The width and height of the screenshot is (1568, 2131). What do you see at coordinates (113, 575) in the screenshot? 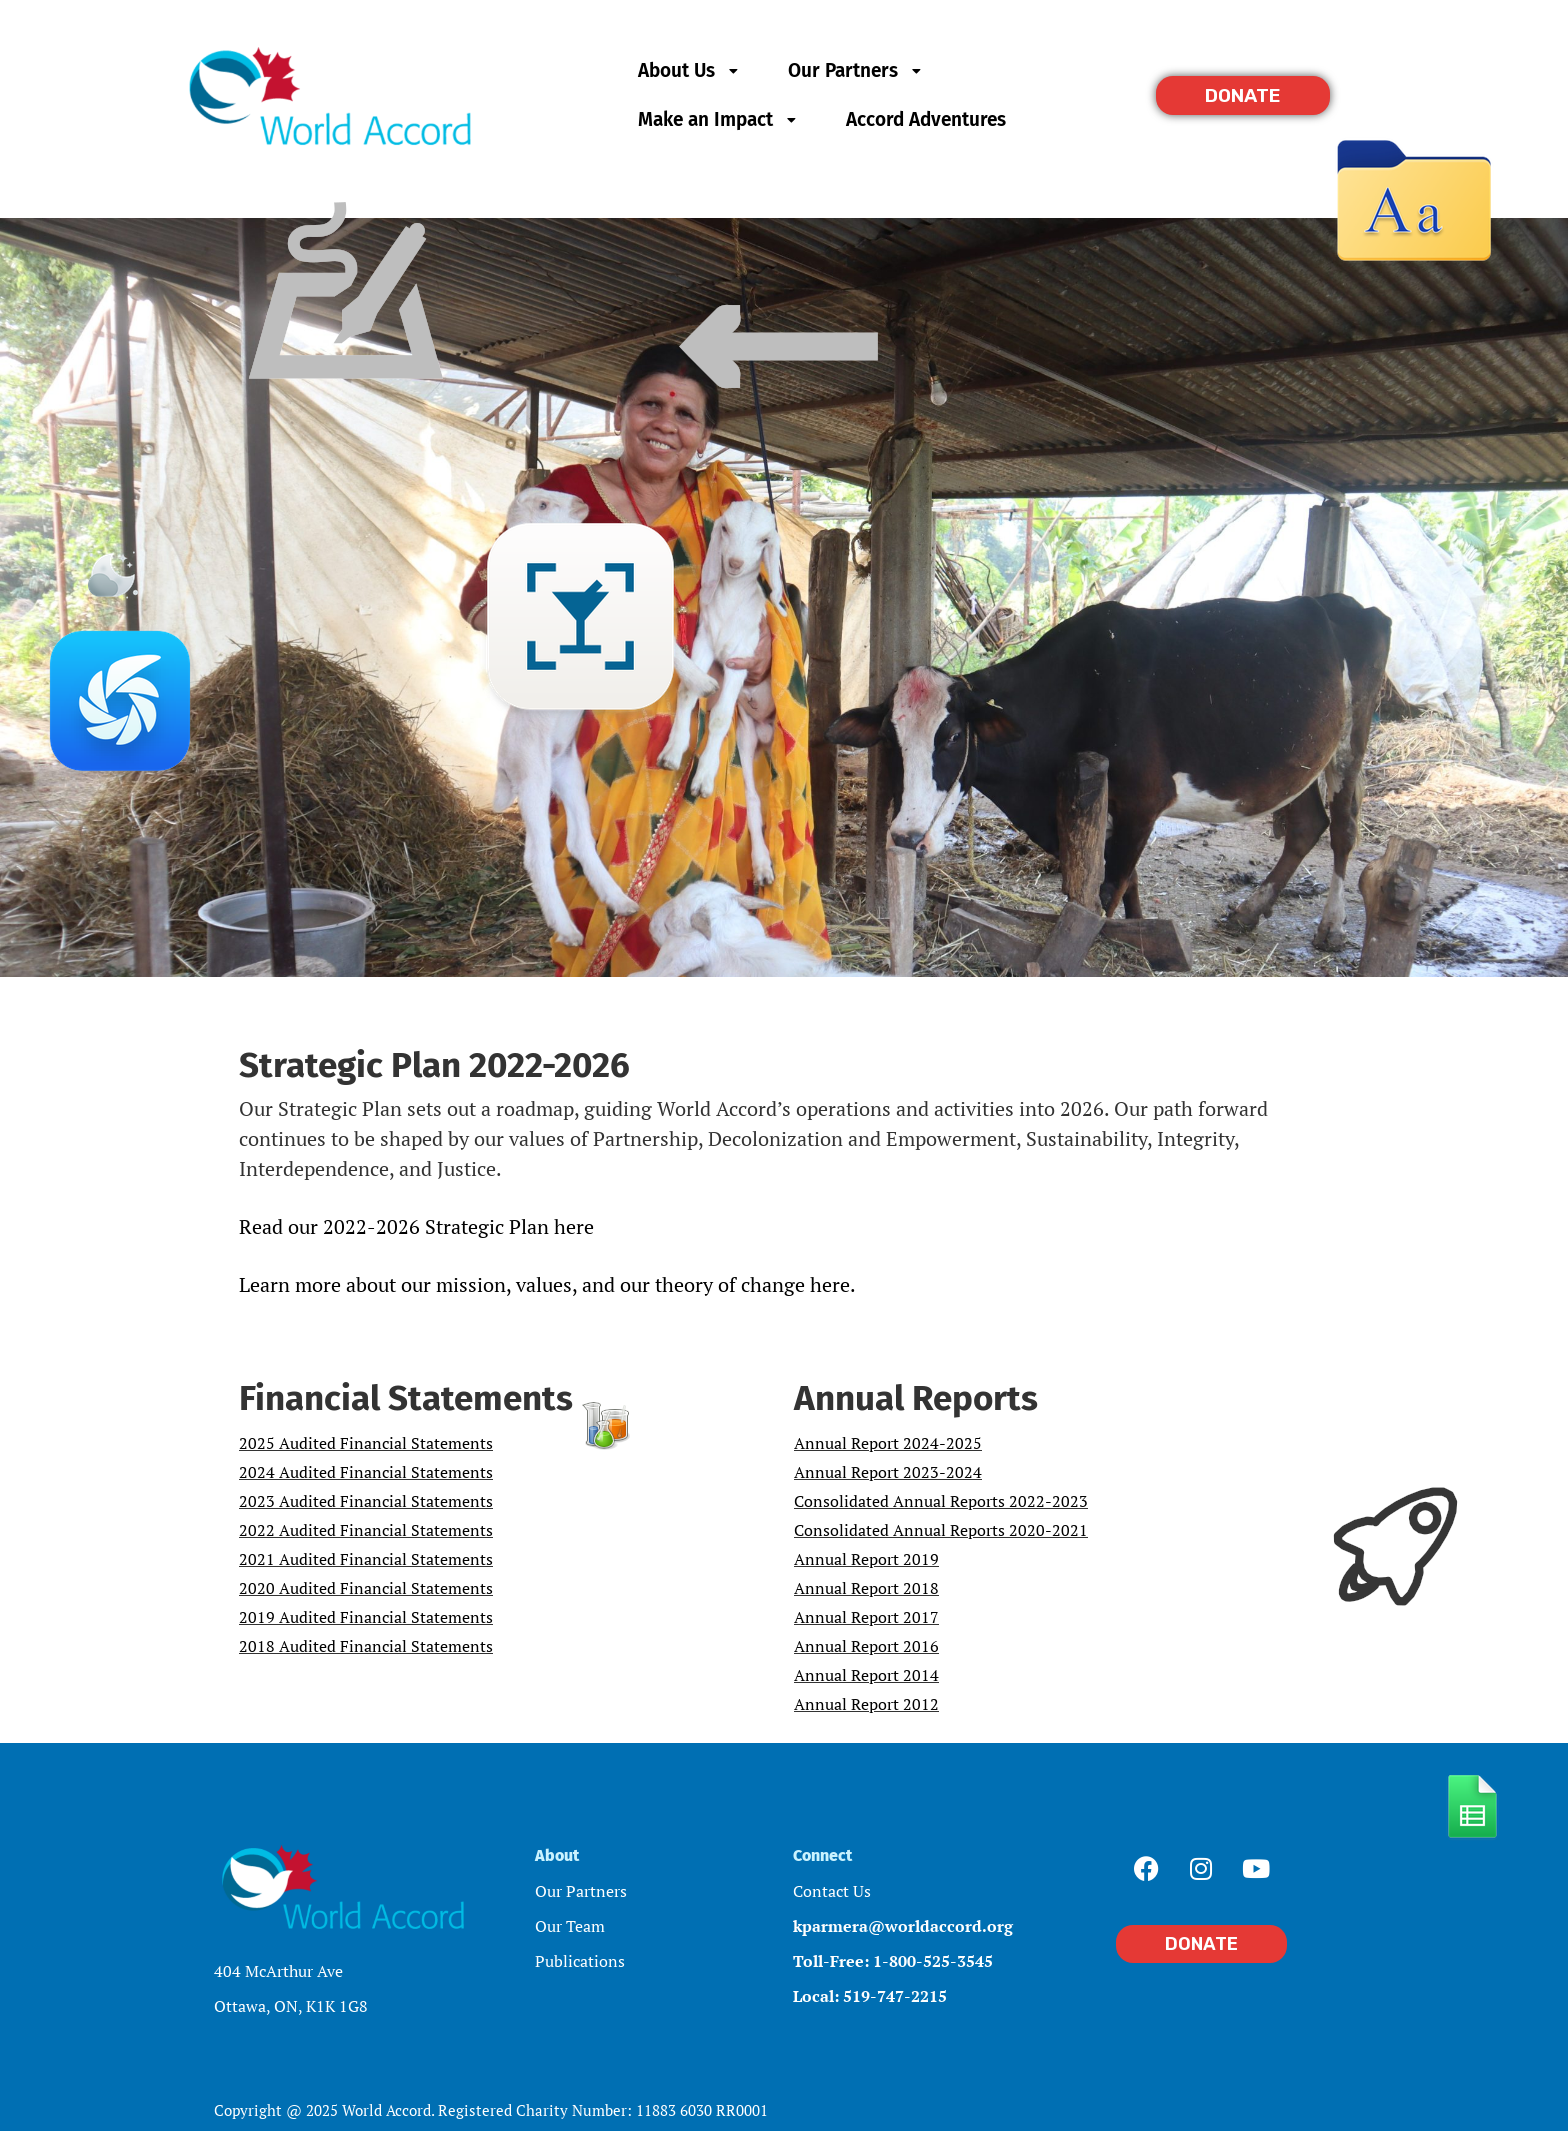
I see `indicates partly cloudy conditions at night` at bounding box center [113, 575].